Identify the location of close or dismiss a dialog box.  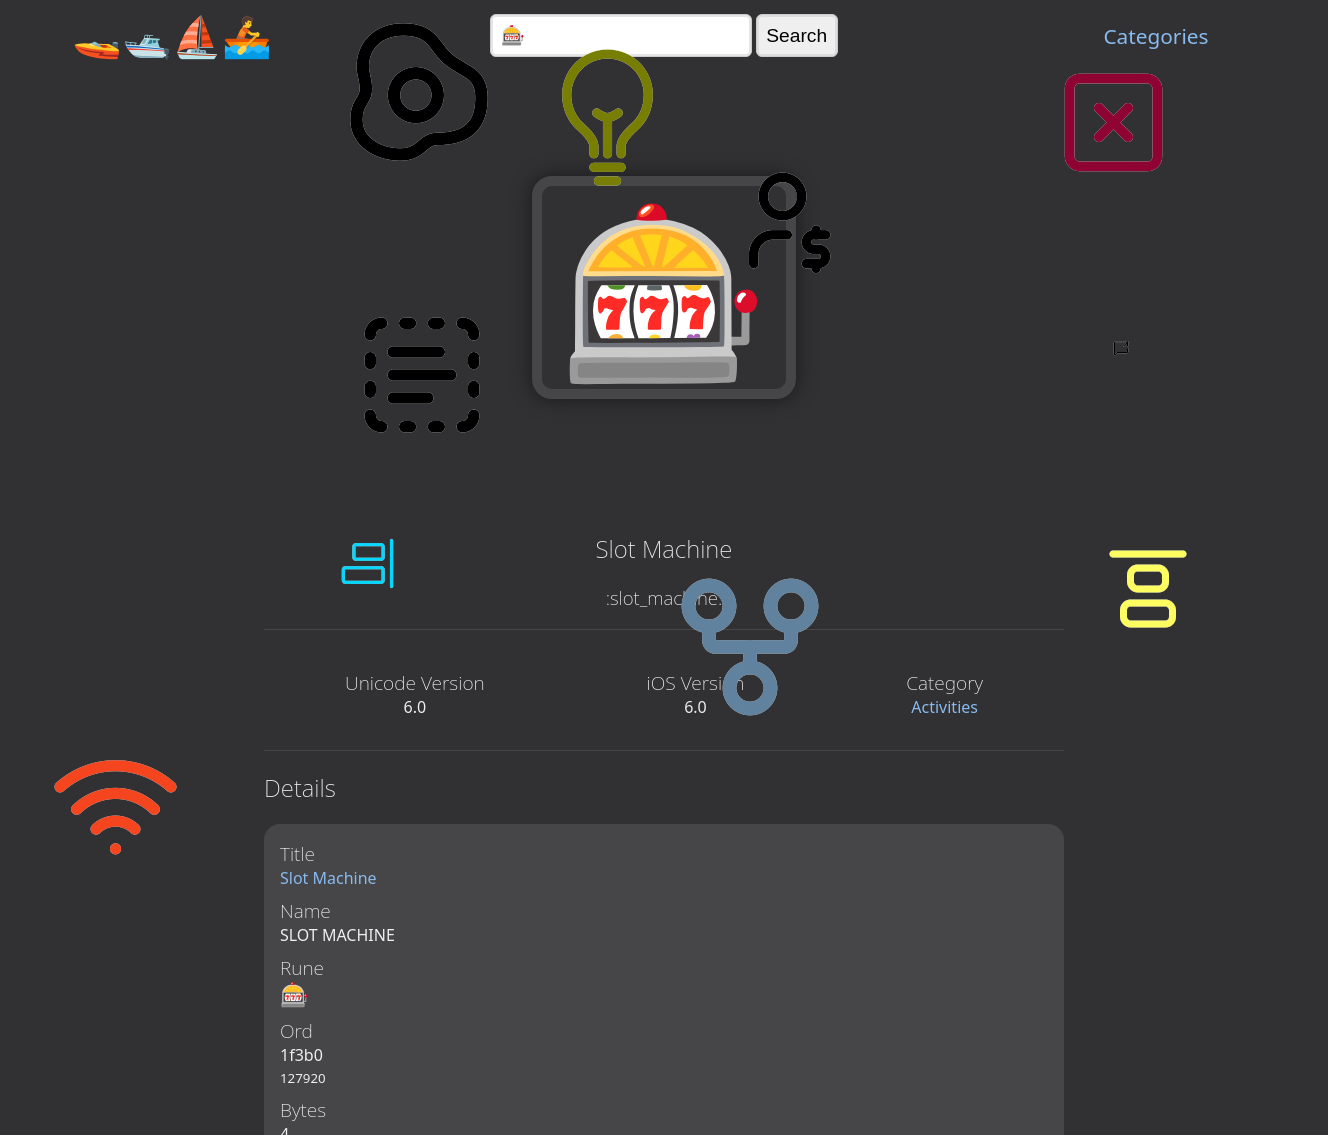
(1113, 122).